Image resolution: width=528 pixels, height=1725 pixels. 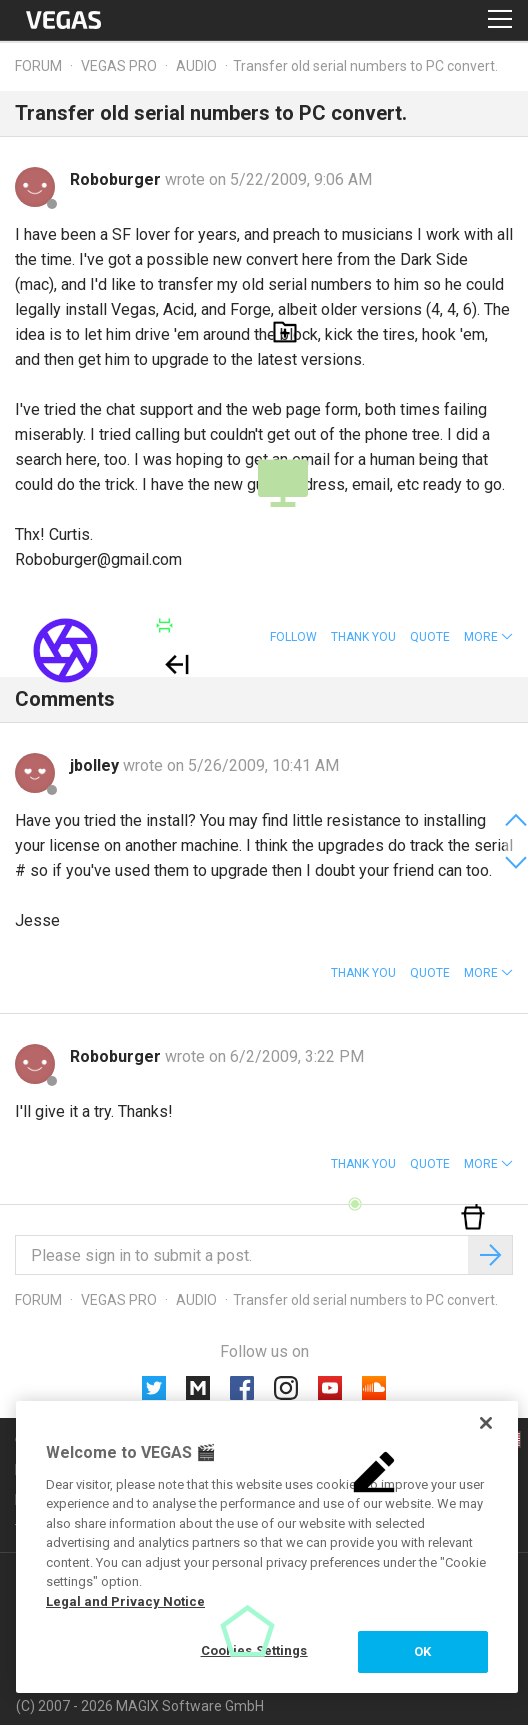 What do you see at coordinates (473, 1218) in the screenshot?
I see `view food and drink options` at bounding box center [473, 1218].